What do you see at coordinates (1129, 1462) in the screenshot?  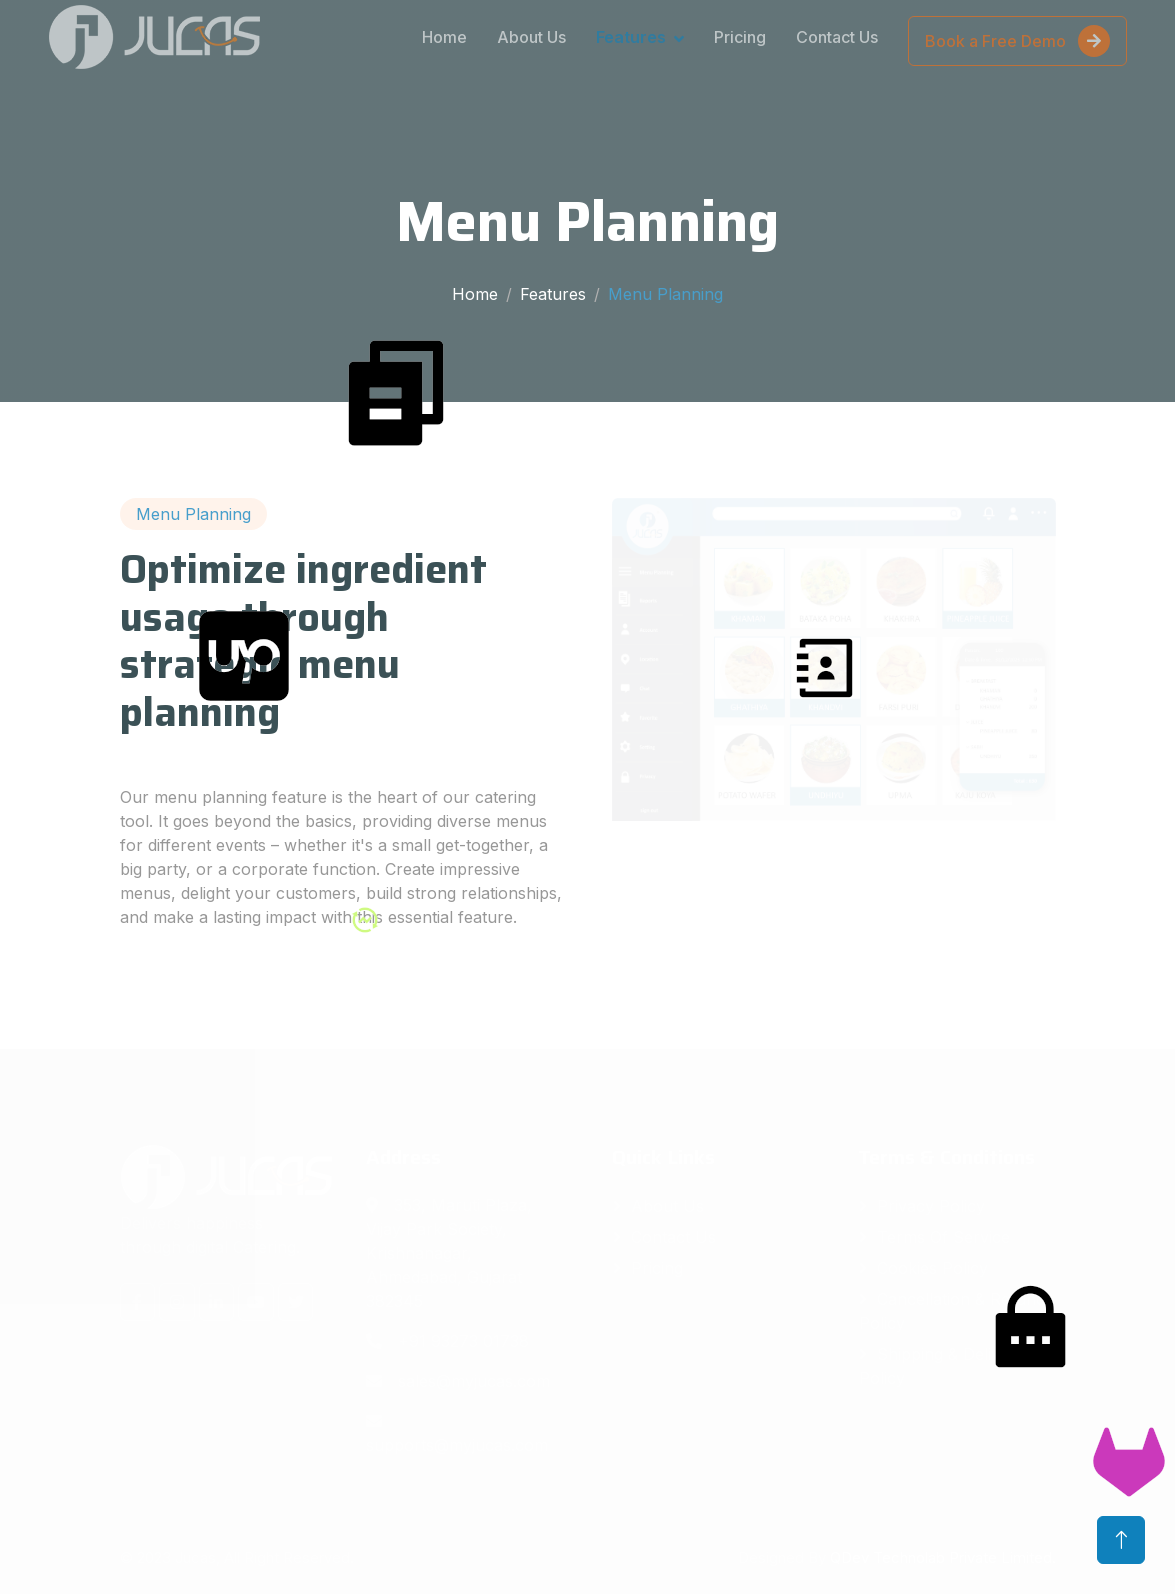 I see `open GitLab repository` at bounding box center [1129, 1462].